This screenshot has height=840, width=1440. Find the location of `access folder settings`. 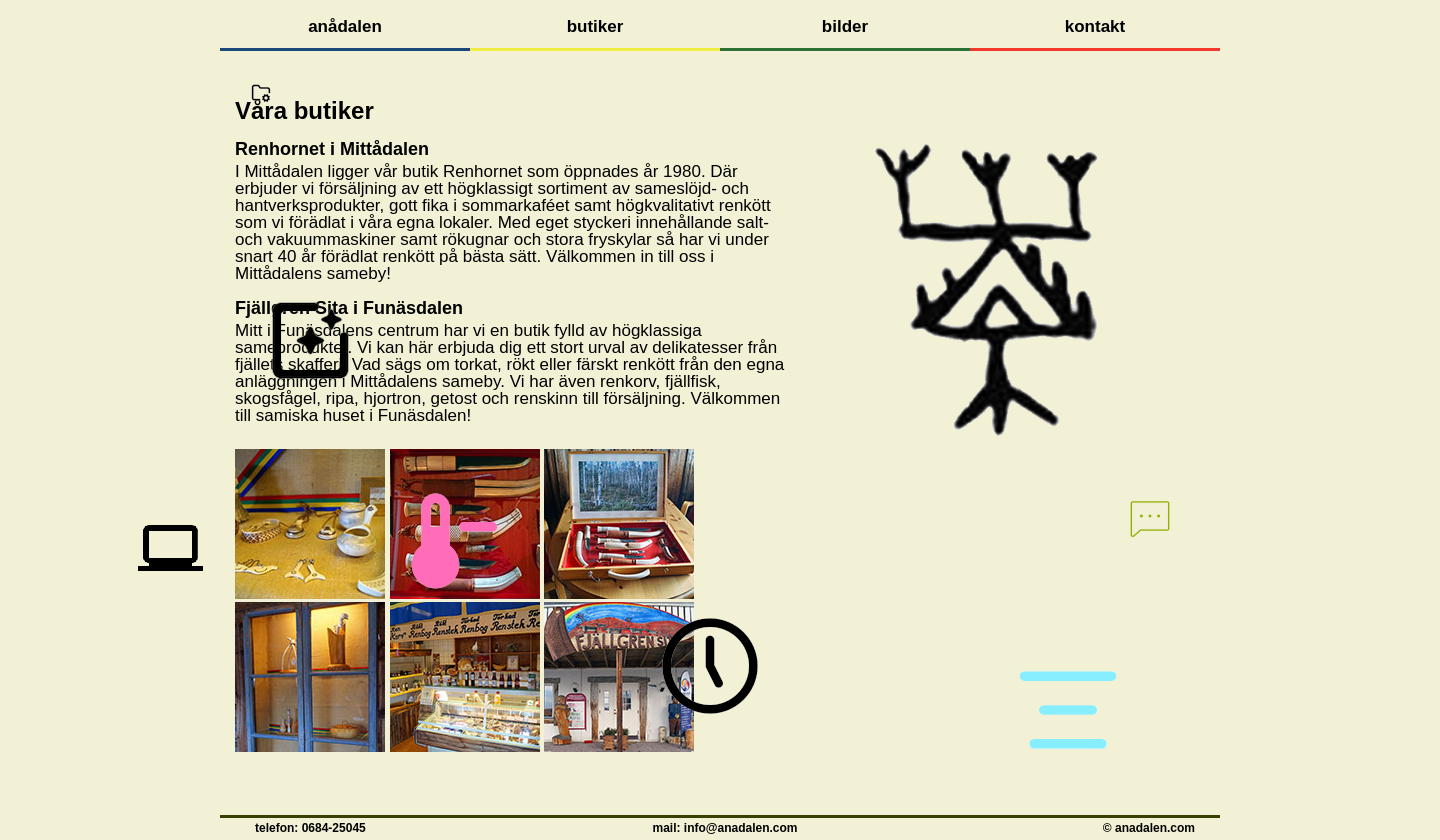

access folder settings is located at coordinates (261, 93).